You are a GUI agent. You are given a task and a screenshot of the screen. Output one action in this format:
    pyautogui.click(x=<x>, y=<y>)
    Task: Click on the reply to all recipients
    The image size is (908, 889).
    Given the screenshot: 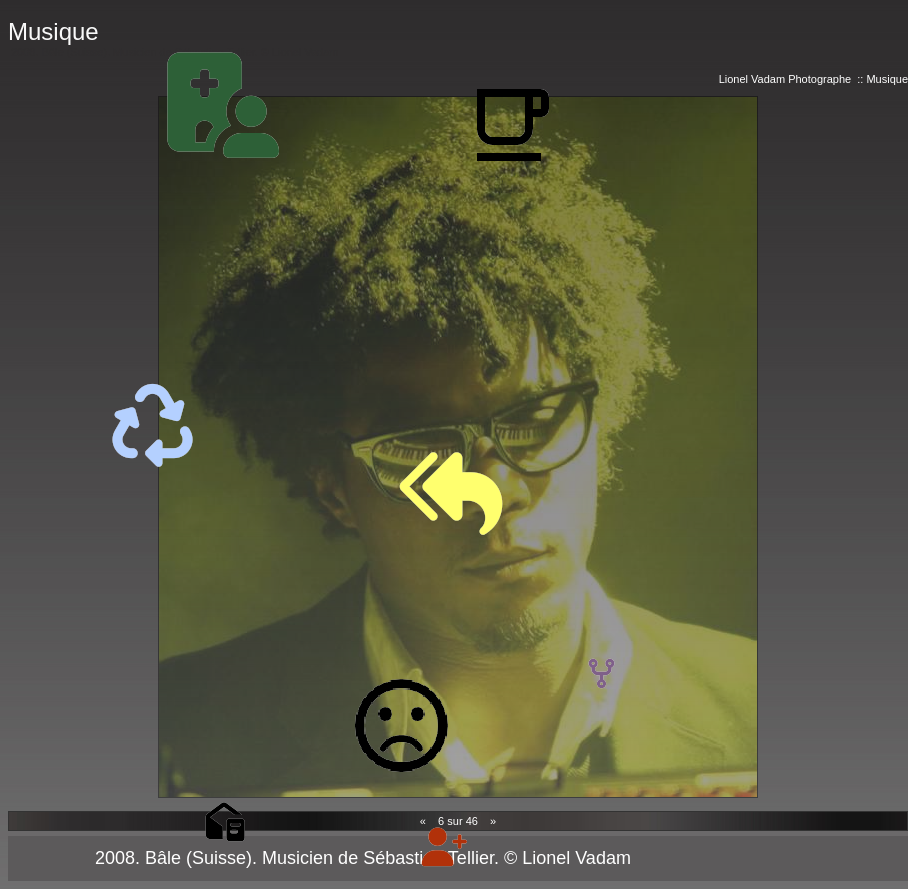 What is the action you would take?
    pyautogui.click(x=451, y=495)
    